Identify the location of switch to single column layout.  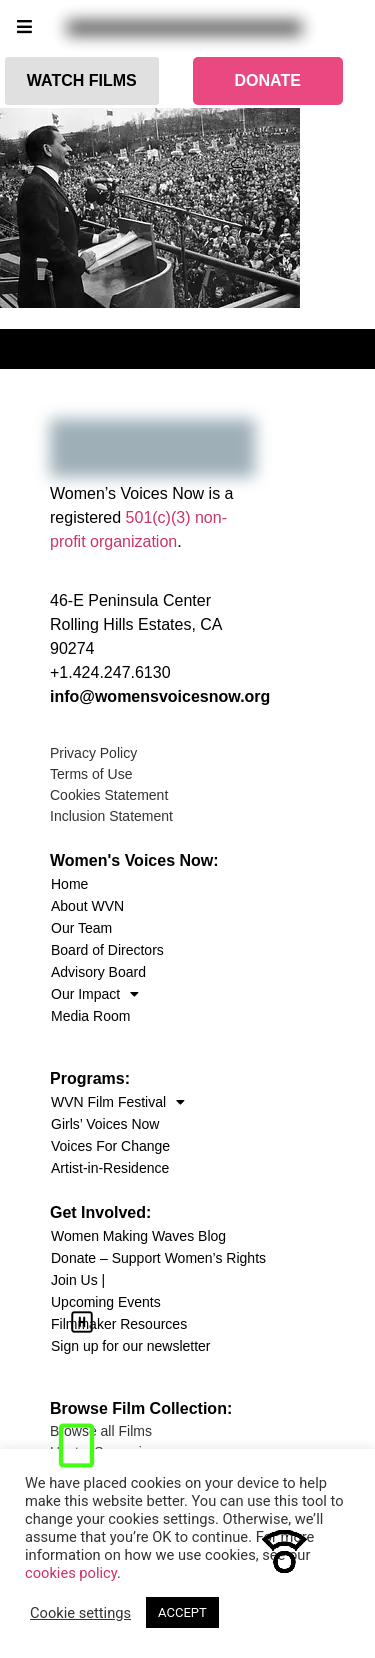
(76, 1445).